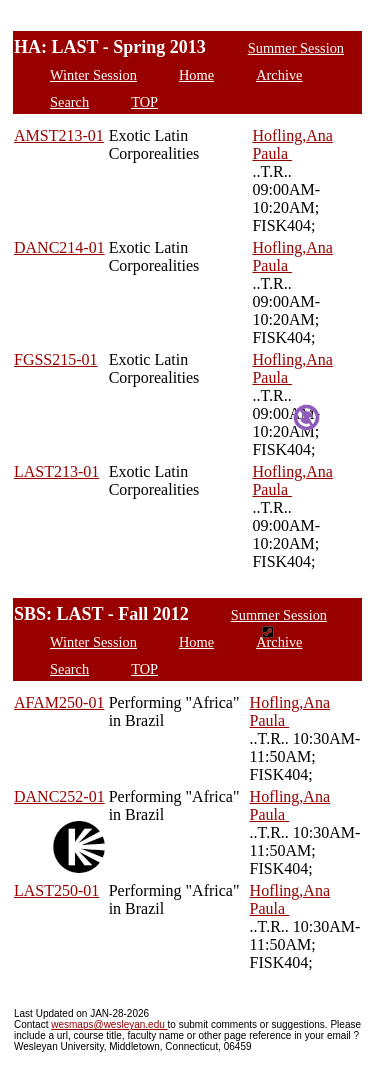  I want to click on open the Kinopoisk app, so click(79, 847).